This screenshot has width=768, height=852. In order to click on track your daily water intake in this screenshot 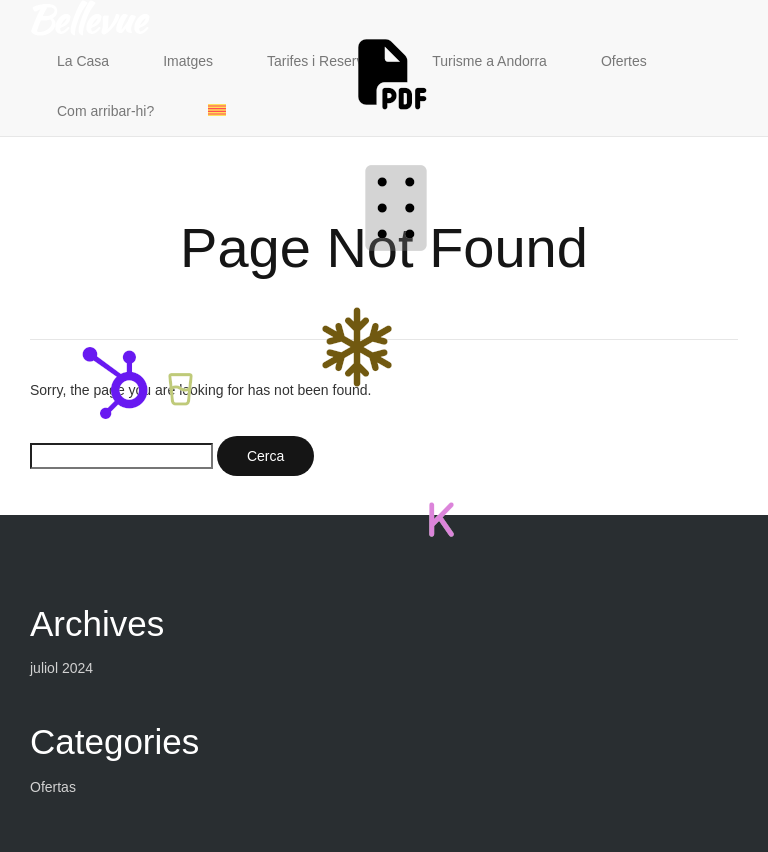, I will do `click(180, 388)`.